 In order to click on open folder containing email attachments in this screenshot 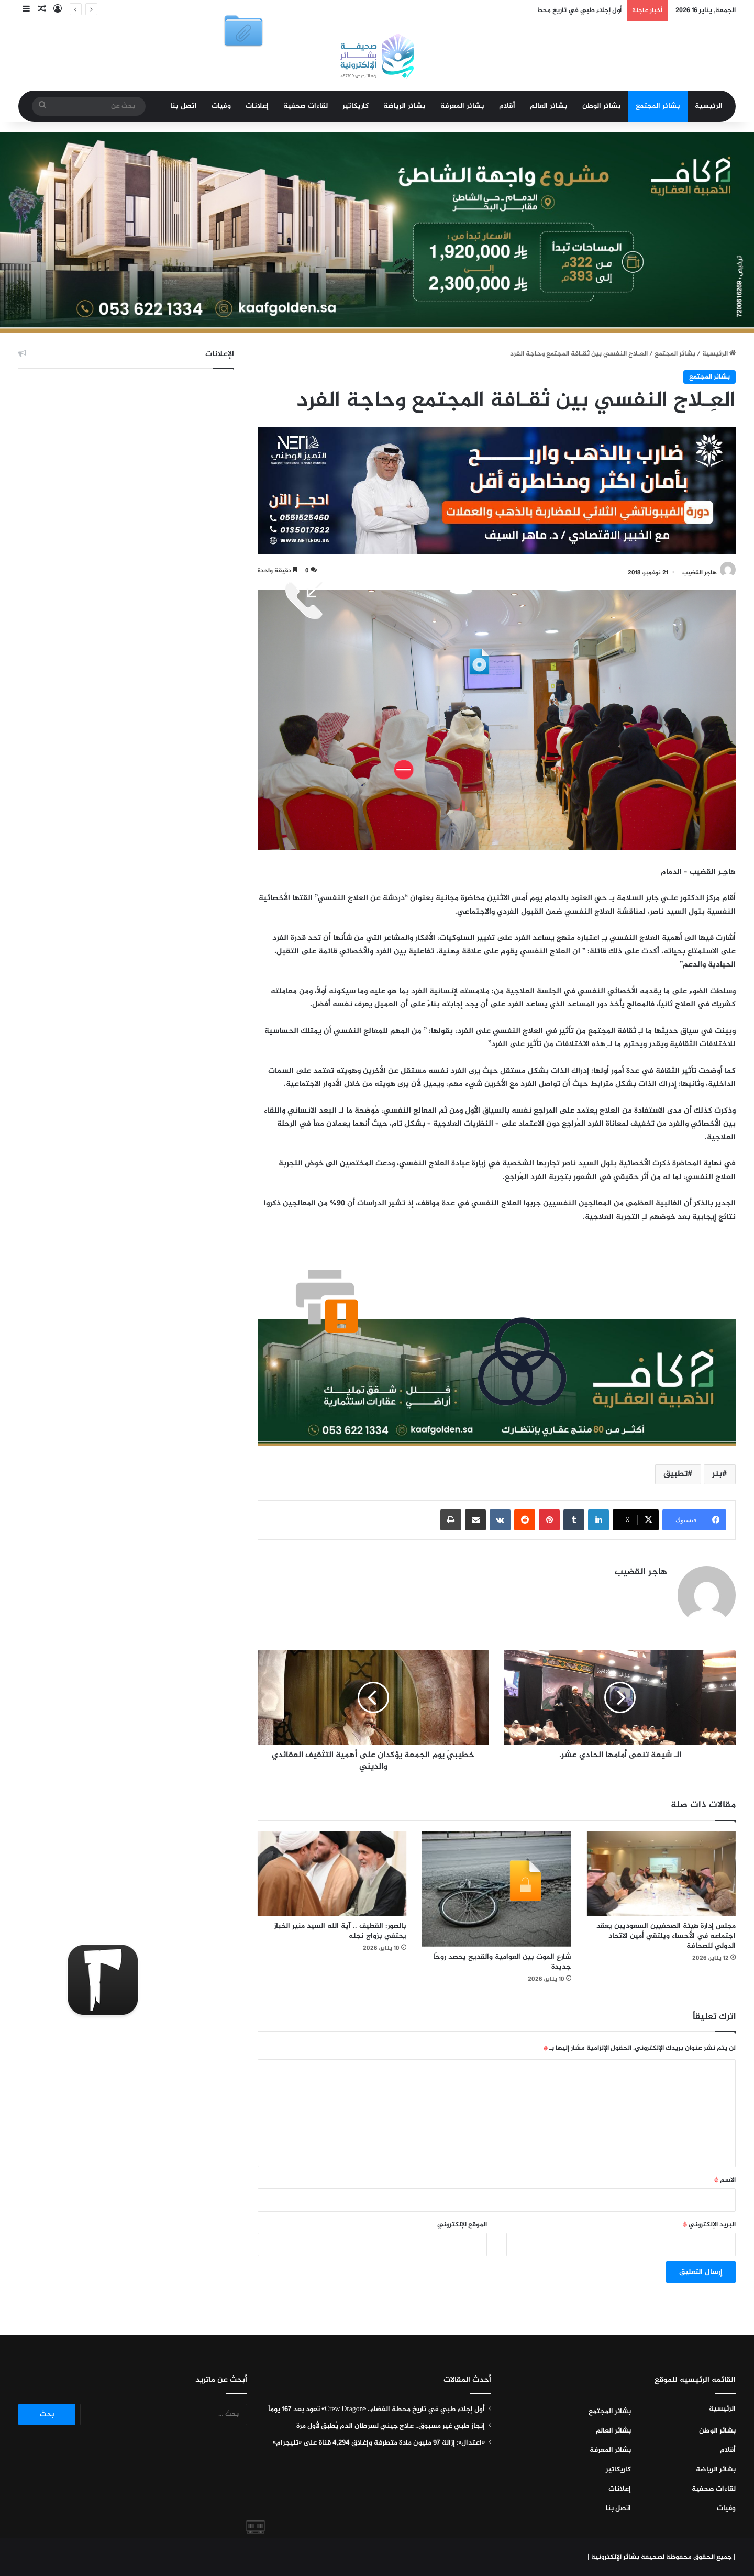, I will do `click(243, 30)`.